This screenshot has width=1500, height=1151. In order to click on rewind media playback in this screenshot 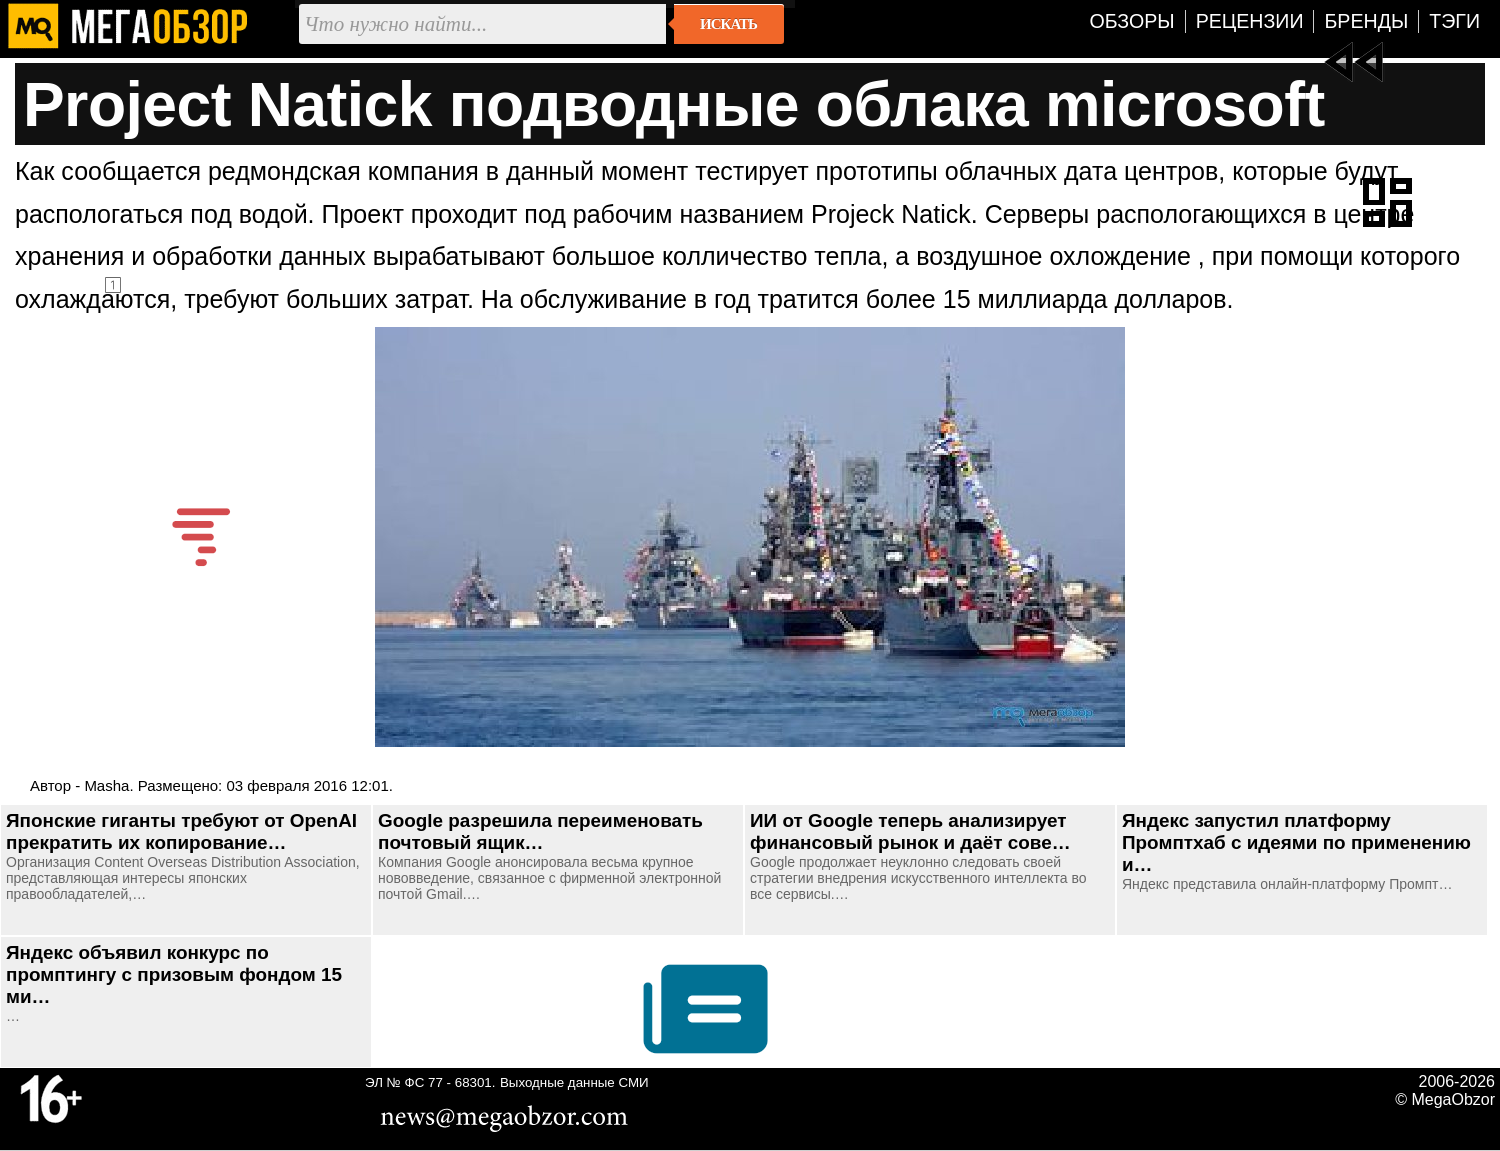, I will do `click(1356, 62)`.